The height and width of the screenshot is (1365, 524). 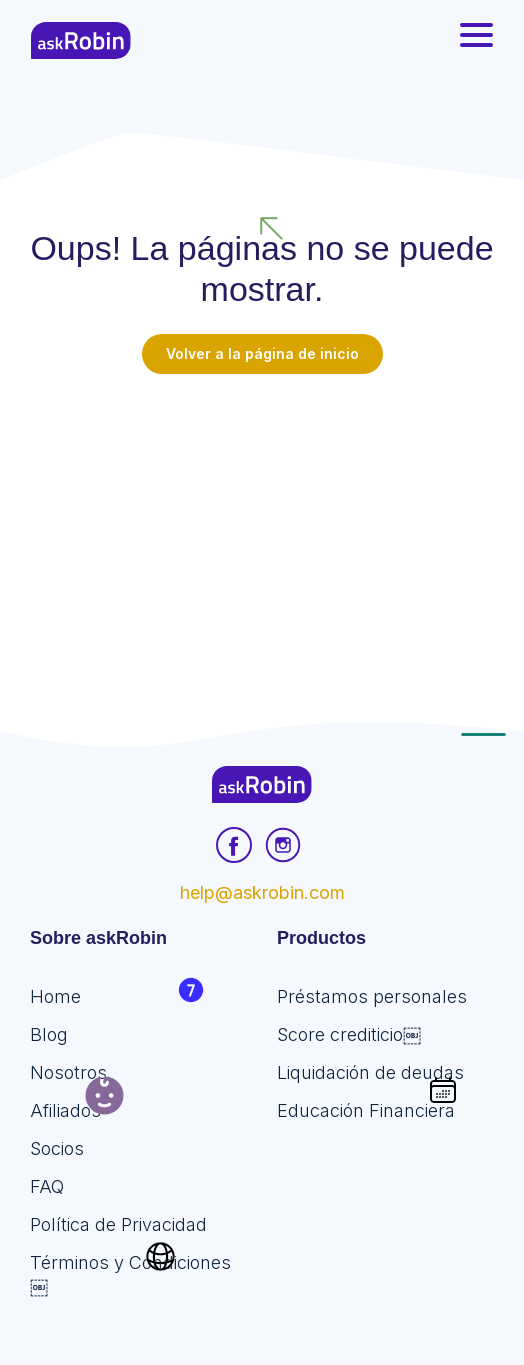 What do you see at coordinates (104, 1095) in the screenshot?
I see `access baby or child-related features` at bounding box center [104, 1095].